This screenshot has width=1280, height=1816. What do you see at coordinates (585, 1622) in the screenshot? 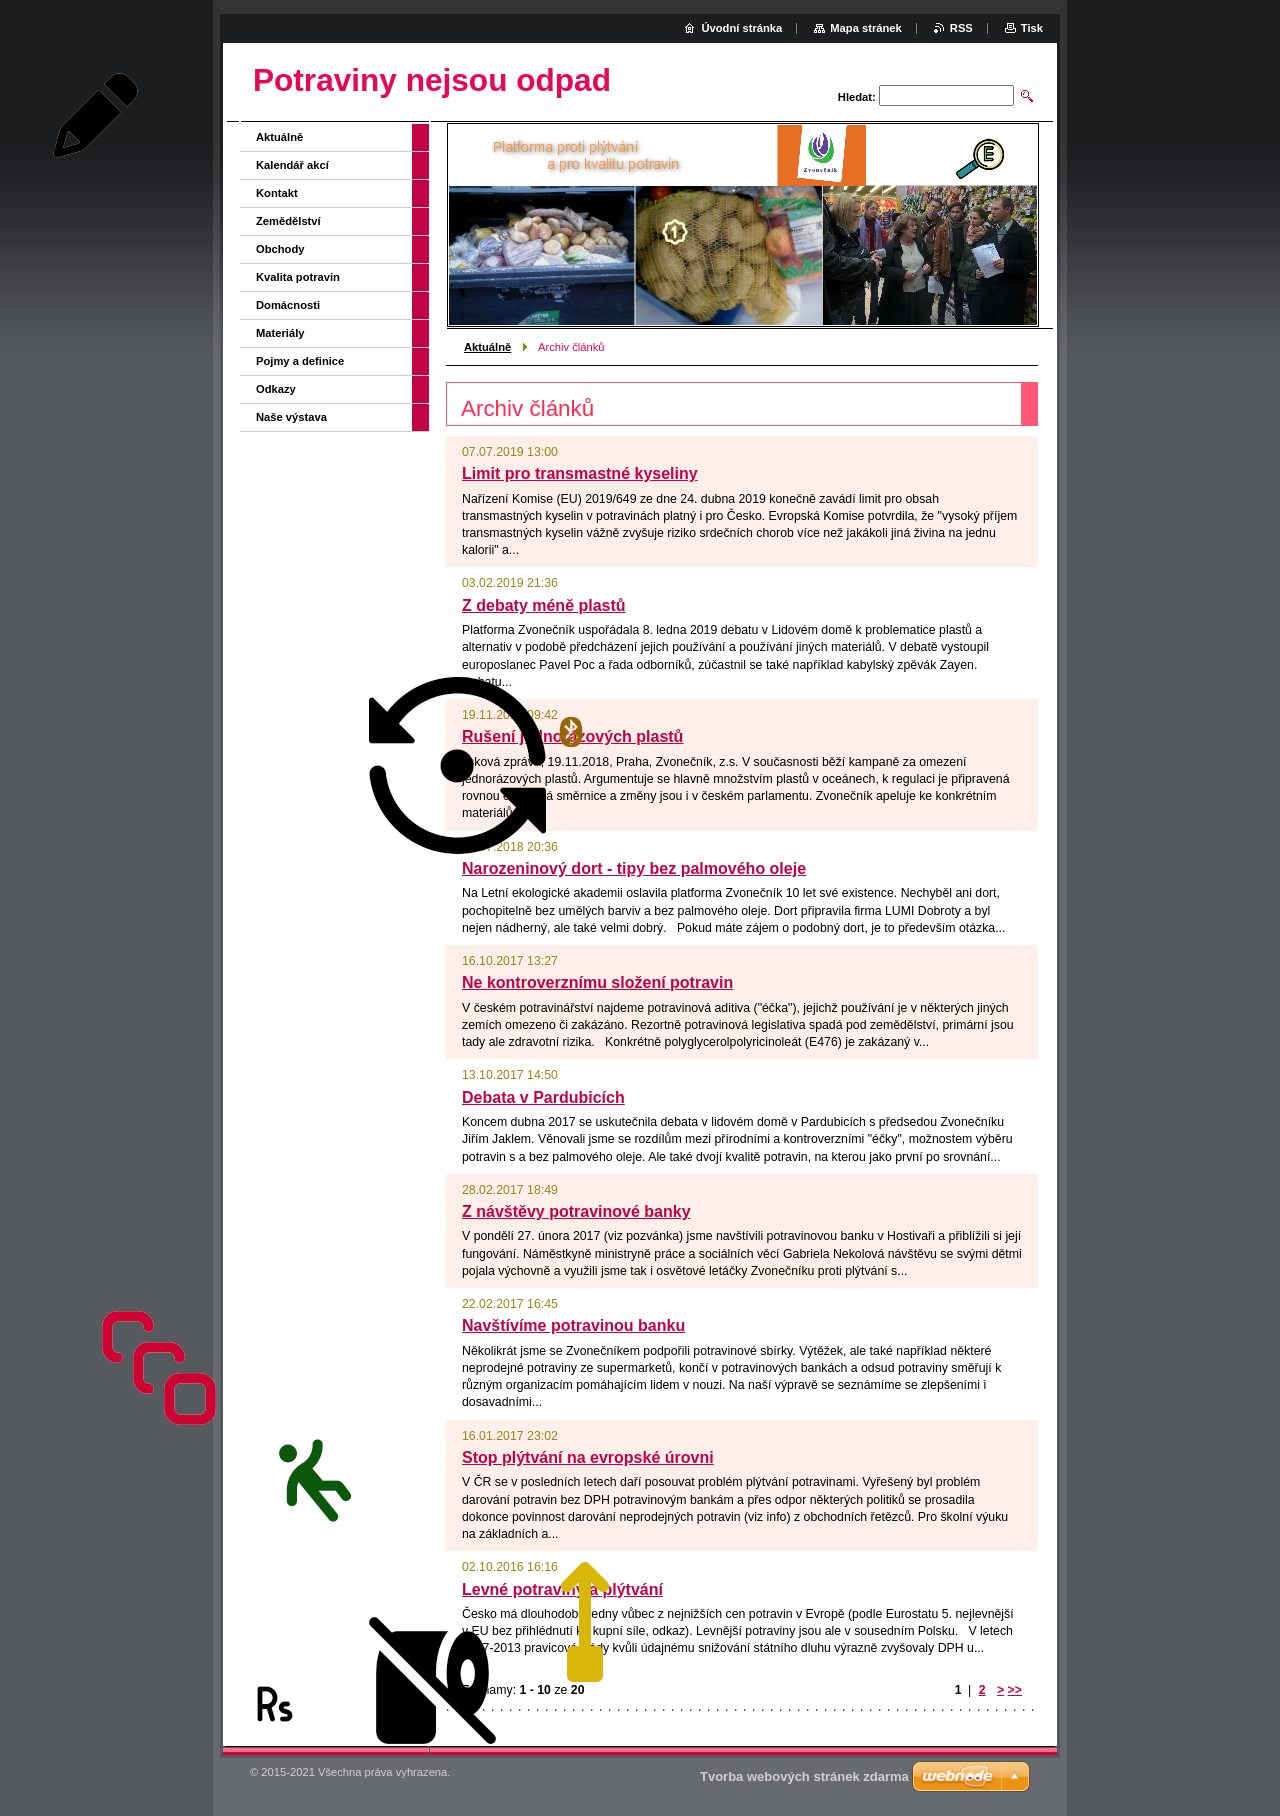
I see `upload a file or content` at bounding box center [585, 1622].